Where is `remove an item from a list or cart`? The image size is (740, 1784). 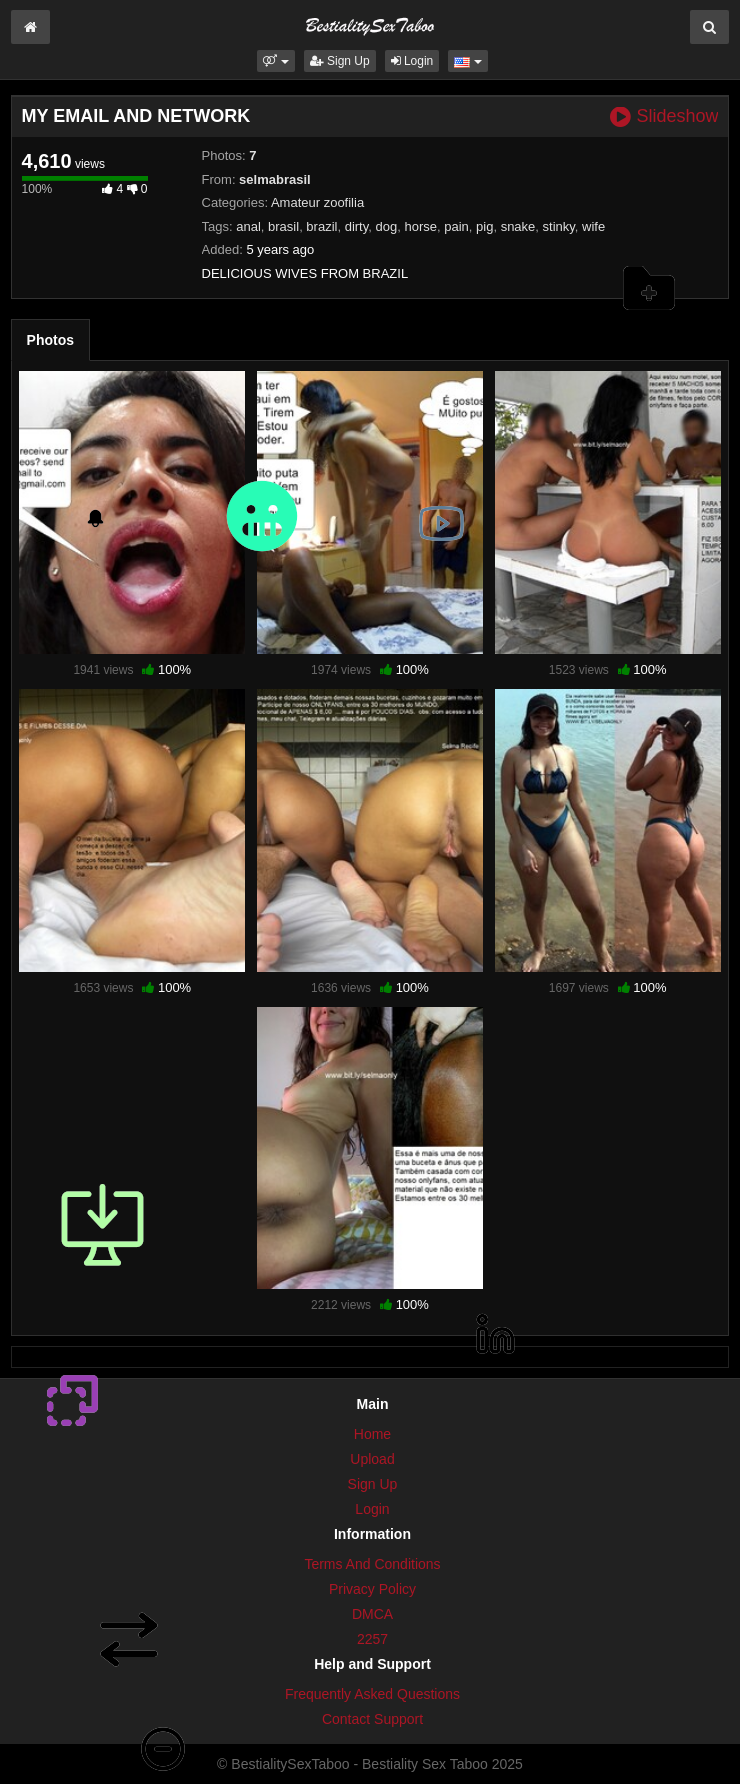 remove an item from a list or cart is located at coordinates (163, 1749).